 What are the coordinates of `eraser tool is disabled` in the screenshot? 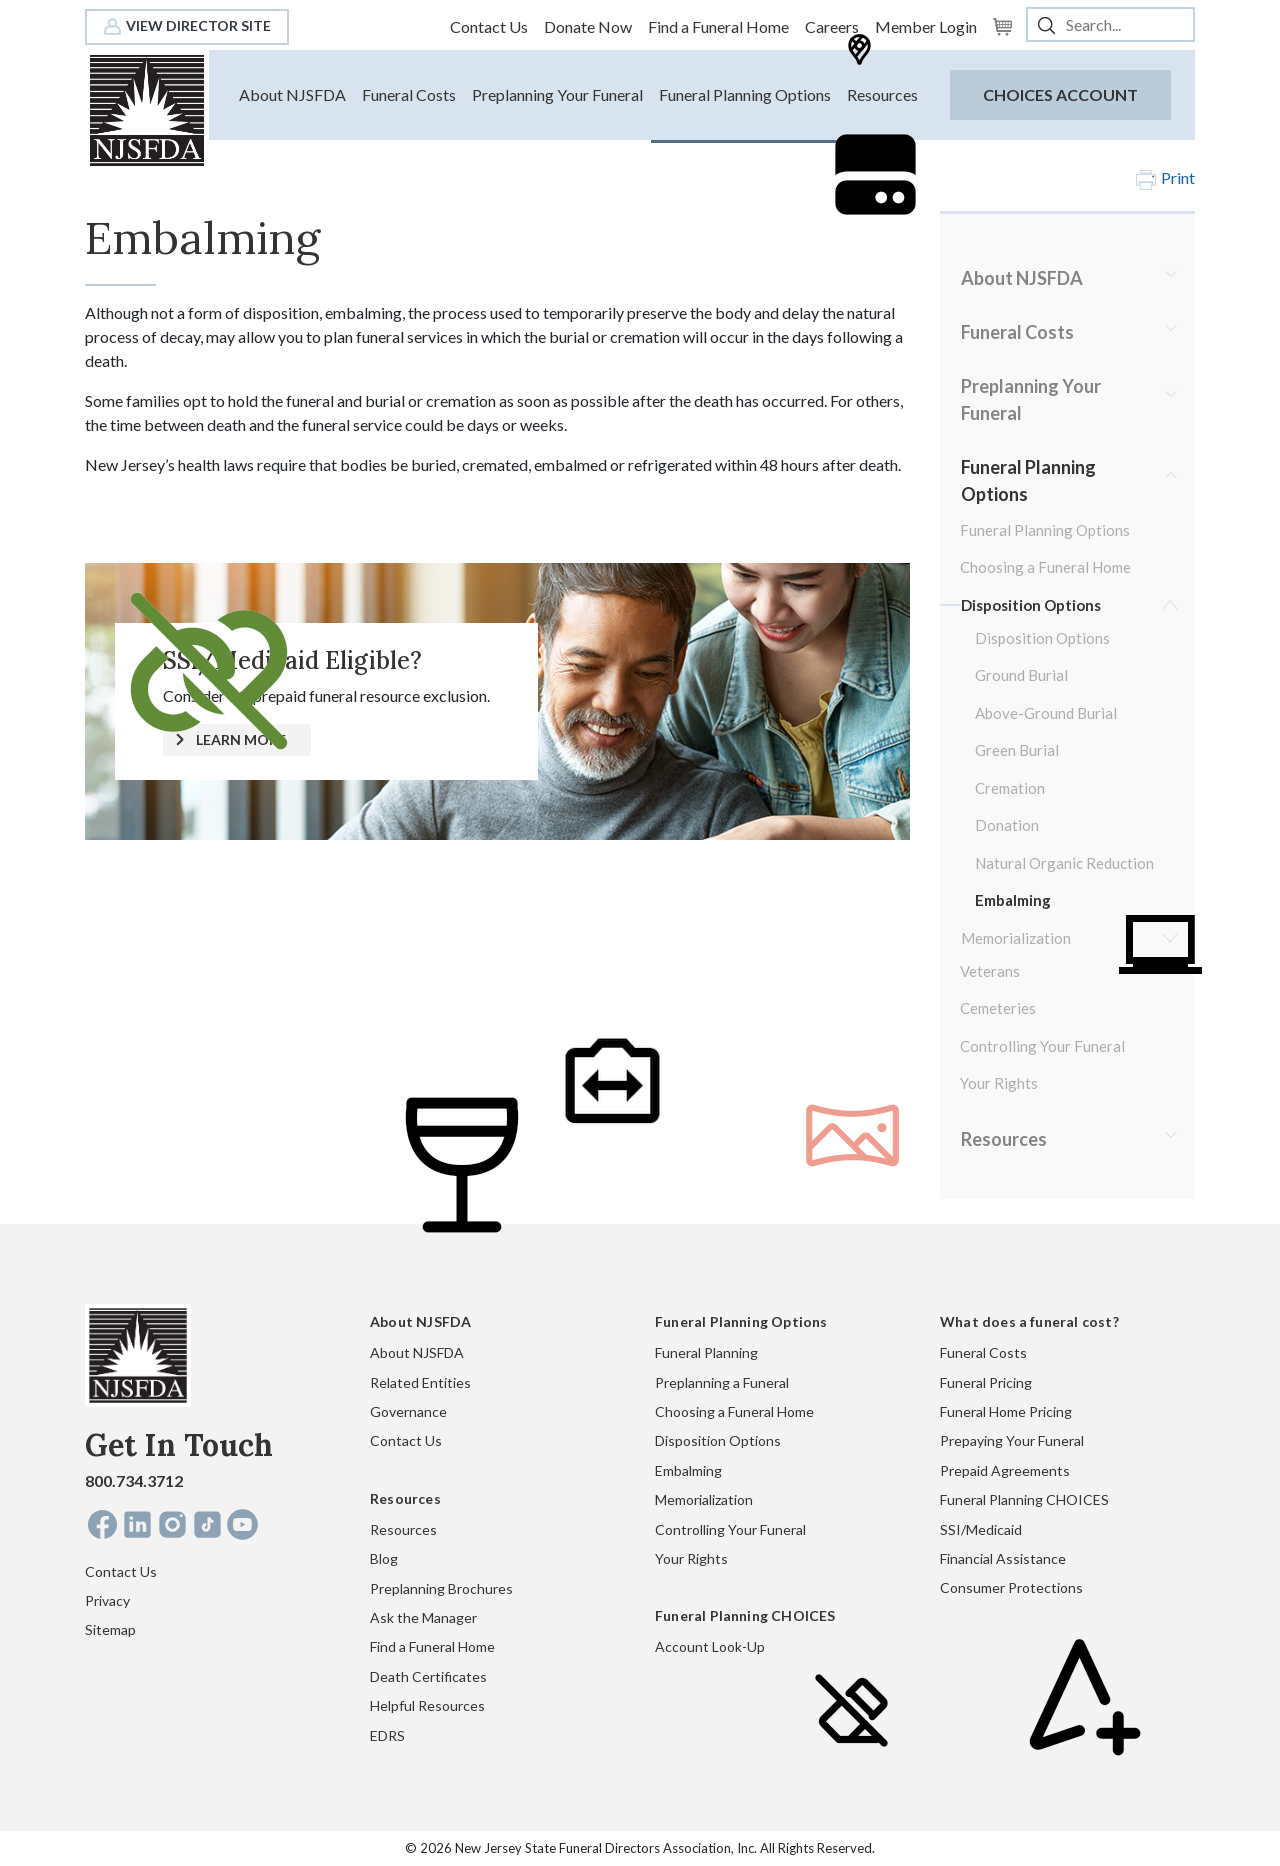 It's located at (851, 1710).